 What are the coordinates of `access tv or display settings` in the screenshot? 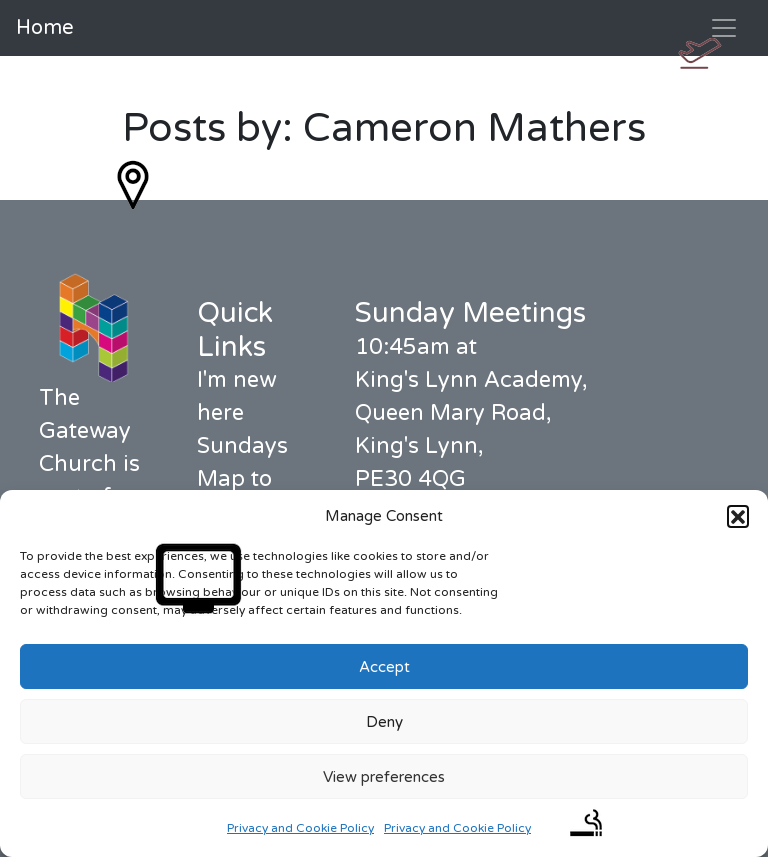 It's located at (198, 578).